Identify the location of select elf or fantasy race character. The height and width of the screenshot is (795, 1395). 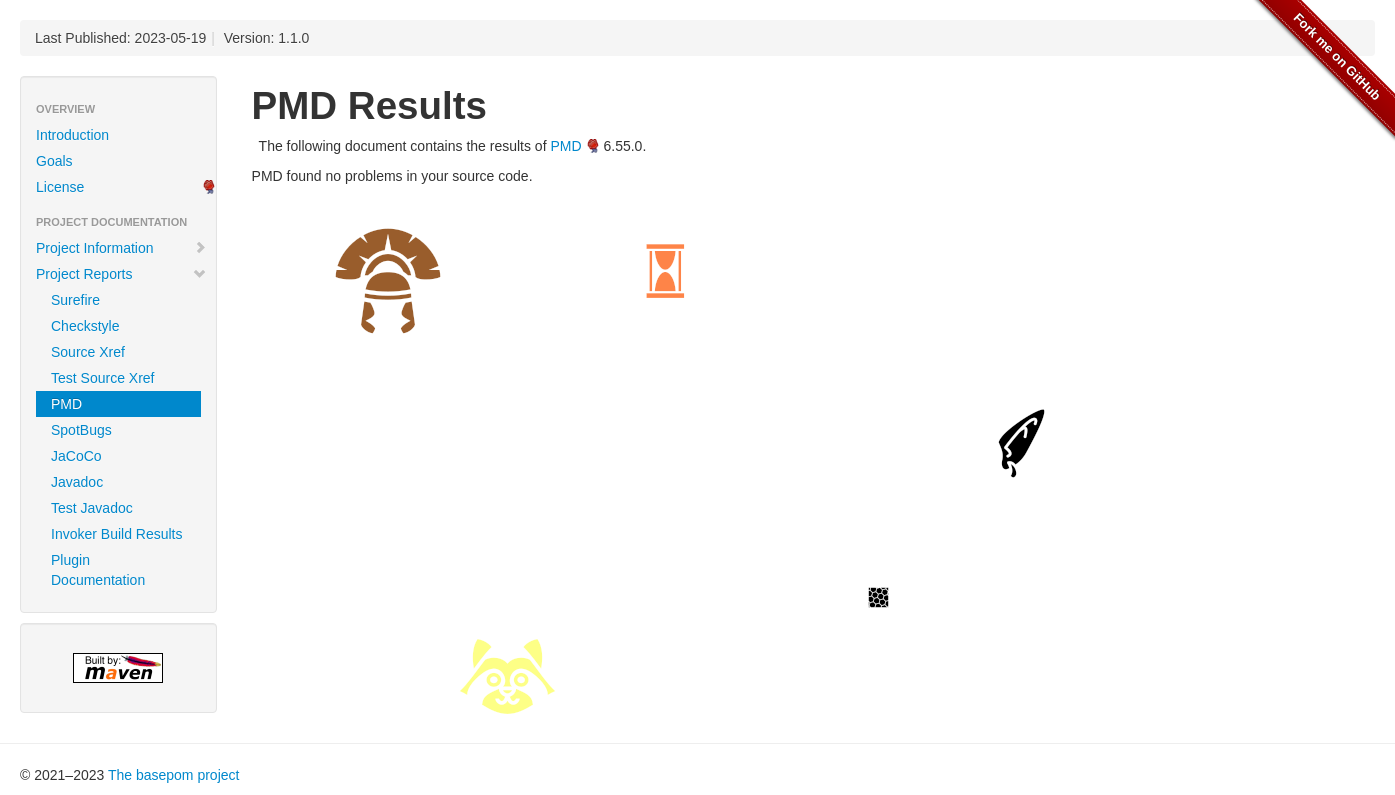
(1021, 443).